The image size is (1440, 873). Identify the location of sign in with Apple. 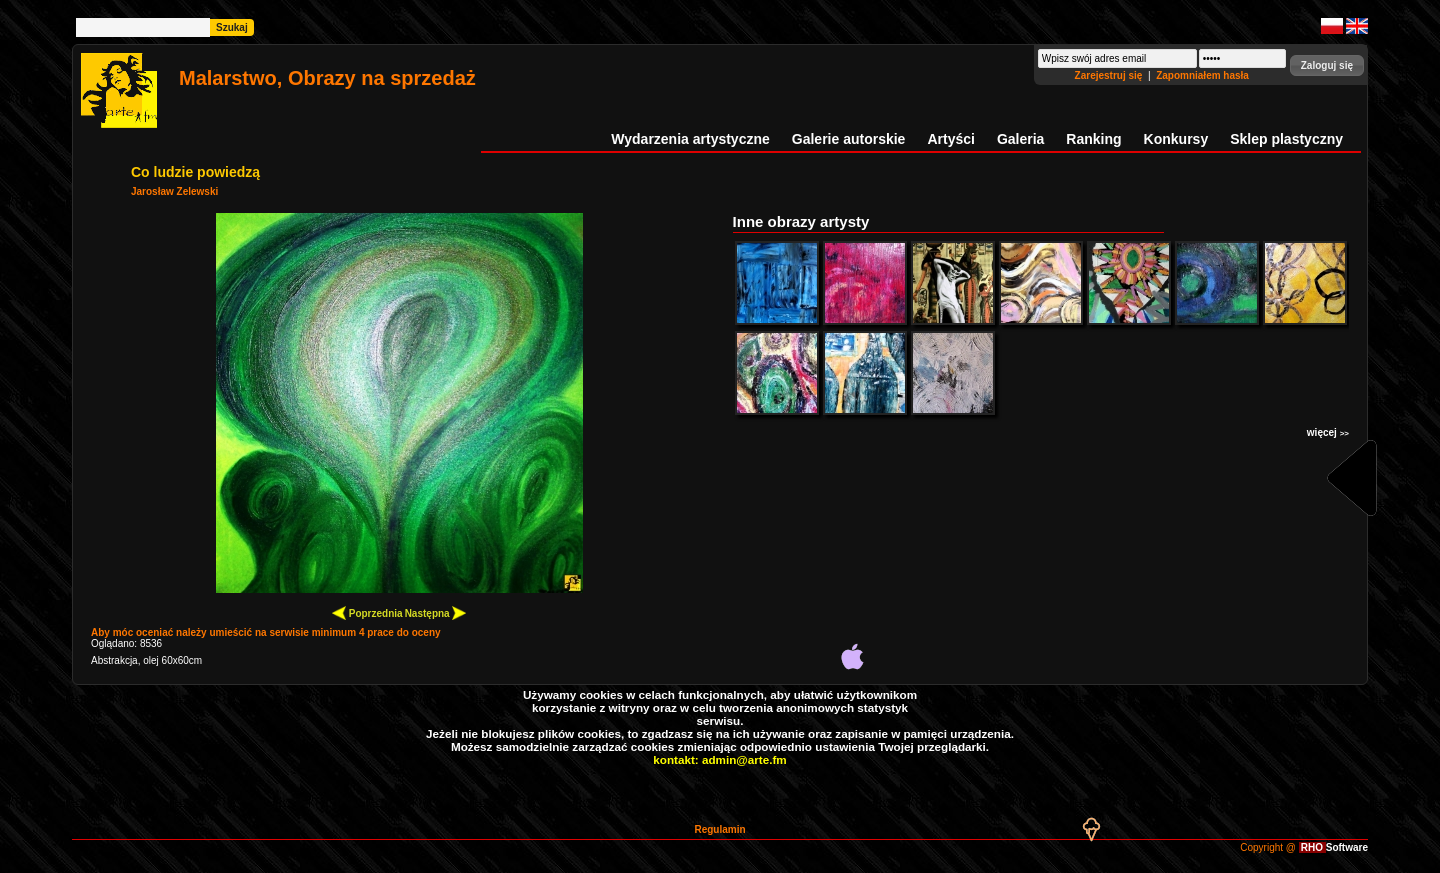
(852, 656).